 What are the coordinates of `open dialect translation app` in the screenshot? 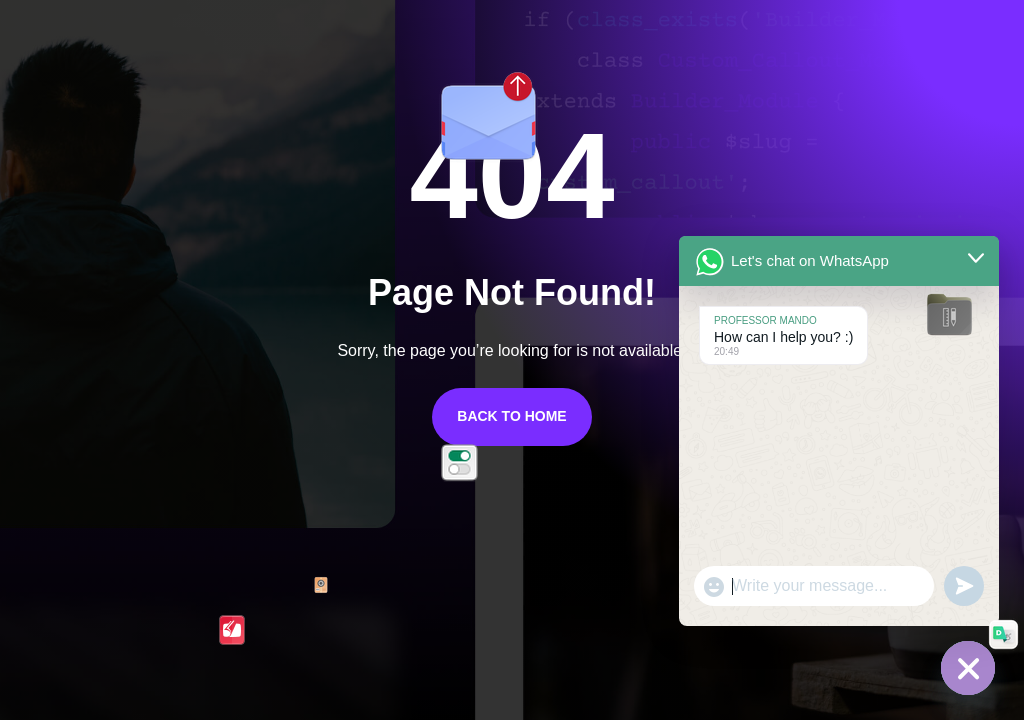 It's located at (1003, 634).